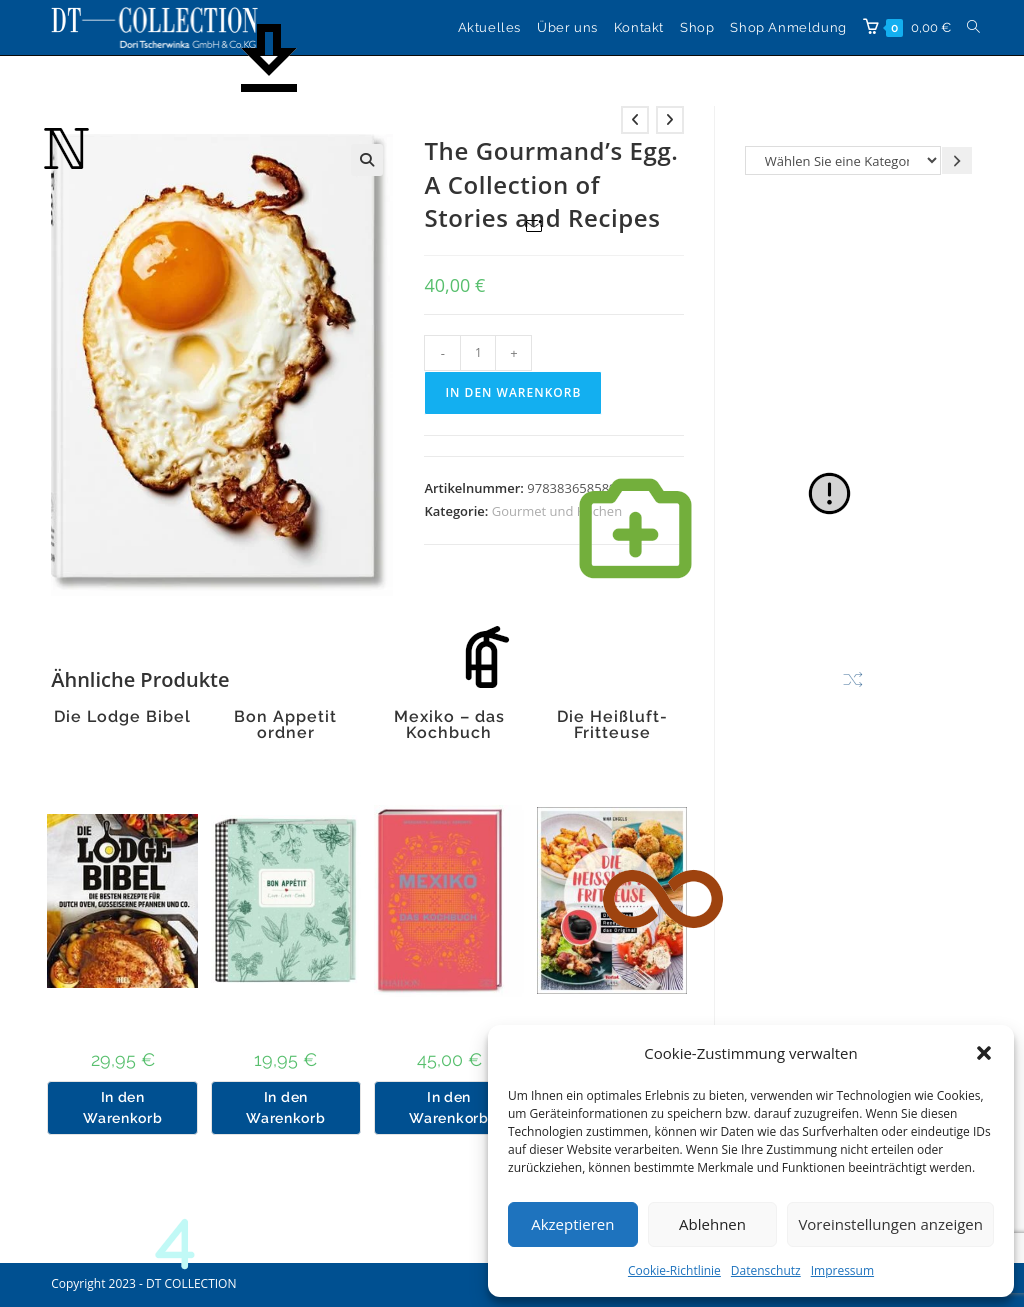 The height and width of the screenshot is (1307, 1024). What do you see at coordinates (663, 899) in the screenshot?
I see `toggle infinite loop or repeat mode` at bounding box center [663, 899].